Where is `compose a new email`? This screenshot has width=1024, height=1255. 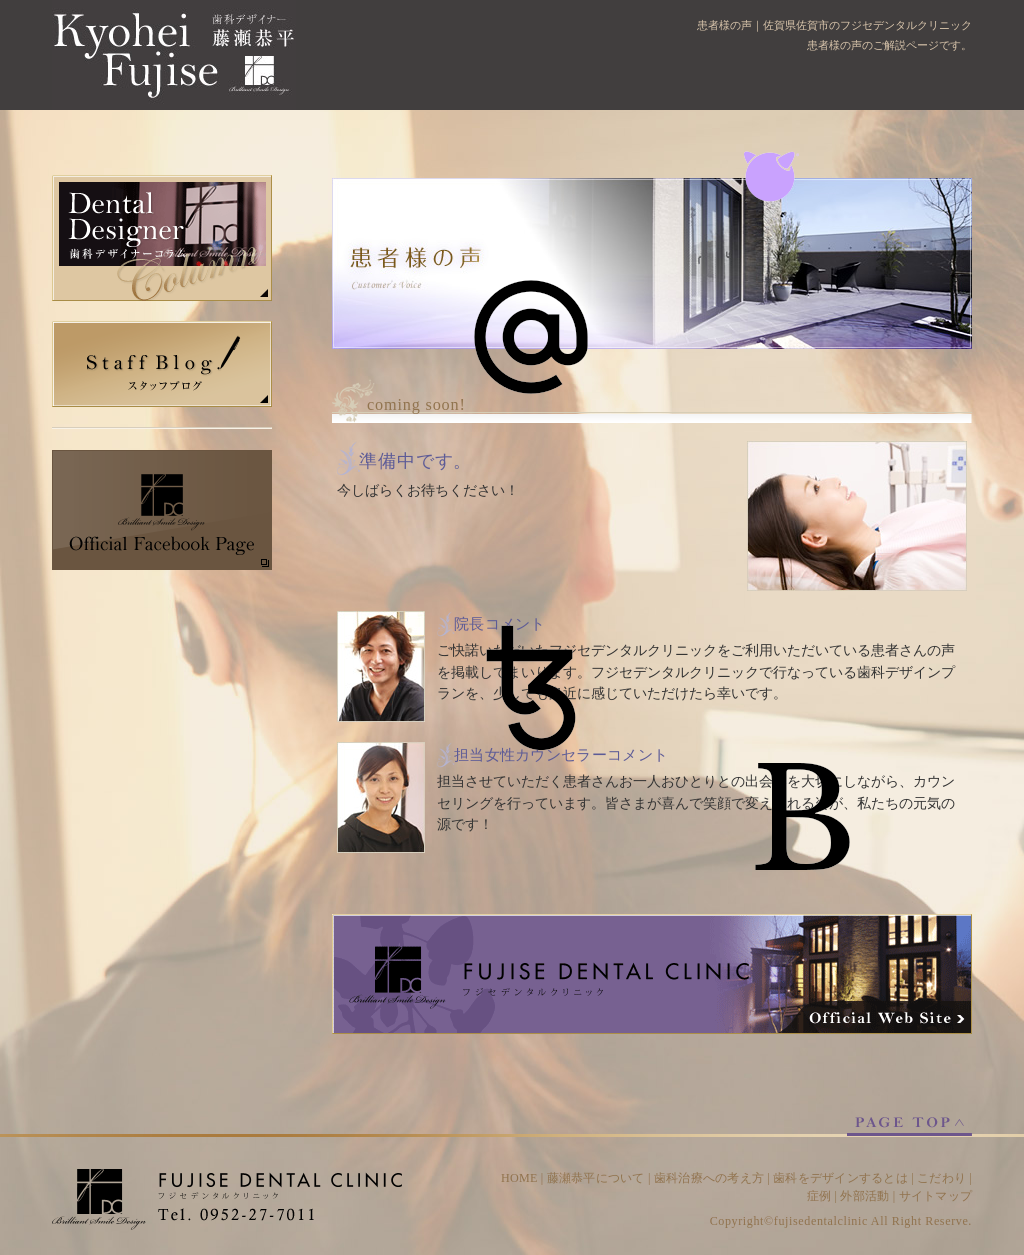
compose a new email is located at coordinates (531, 337).